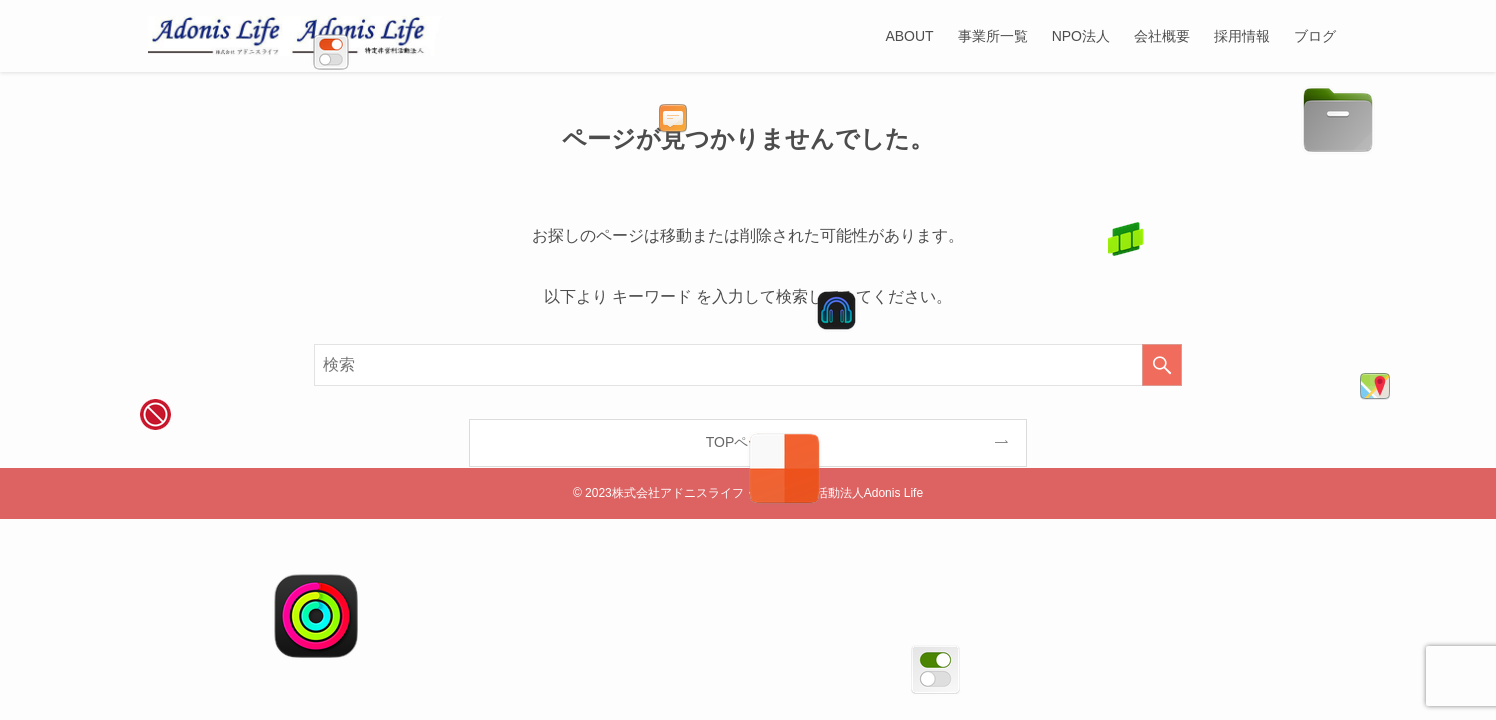 The image size is (1496, 720). What do you see at coordinates (1375, 386) in the screenshot?
I see `open gnome maps application` at bounding box center [1375, 386].